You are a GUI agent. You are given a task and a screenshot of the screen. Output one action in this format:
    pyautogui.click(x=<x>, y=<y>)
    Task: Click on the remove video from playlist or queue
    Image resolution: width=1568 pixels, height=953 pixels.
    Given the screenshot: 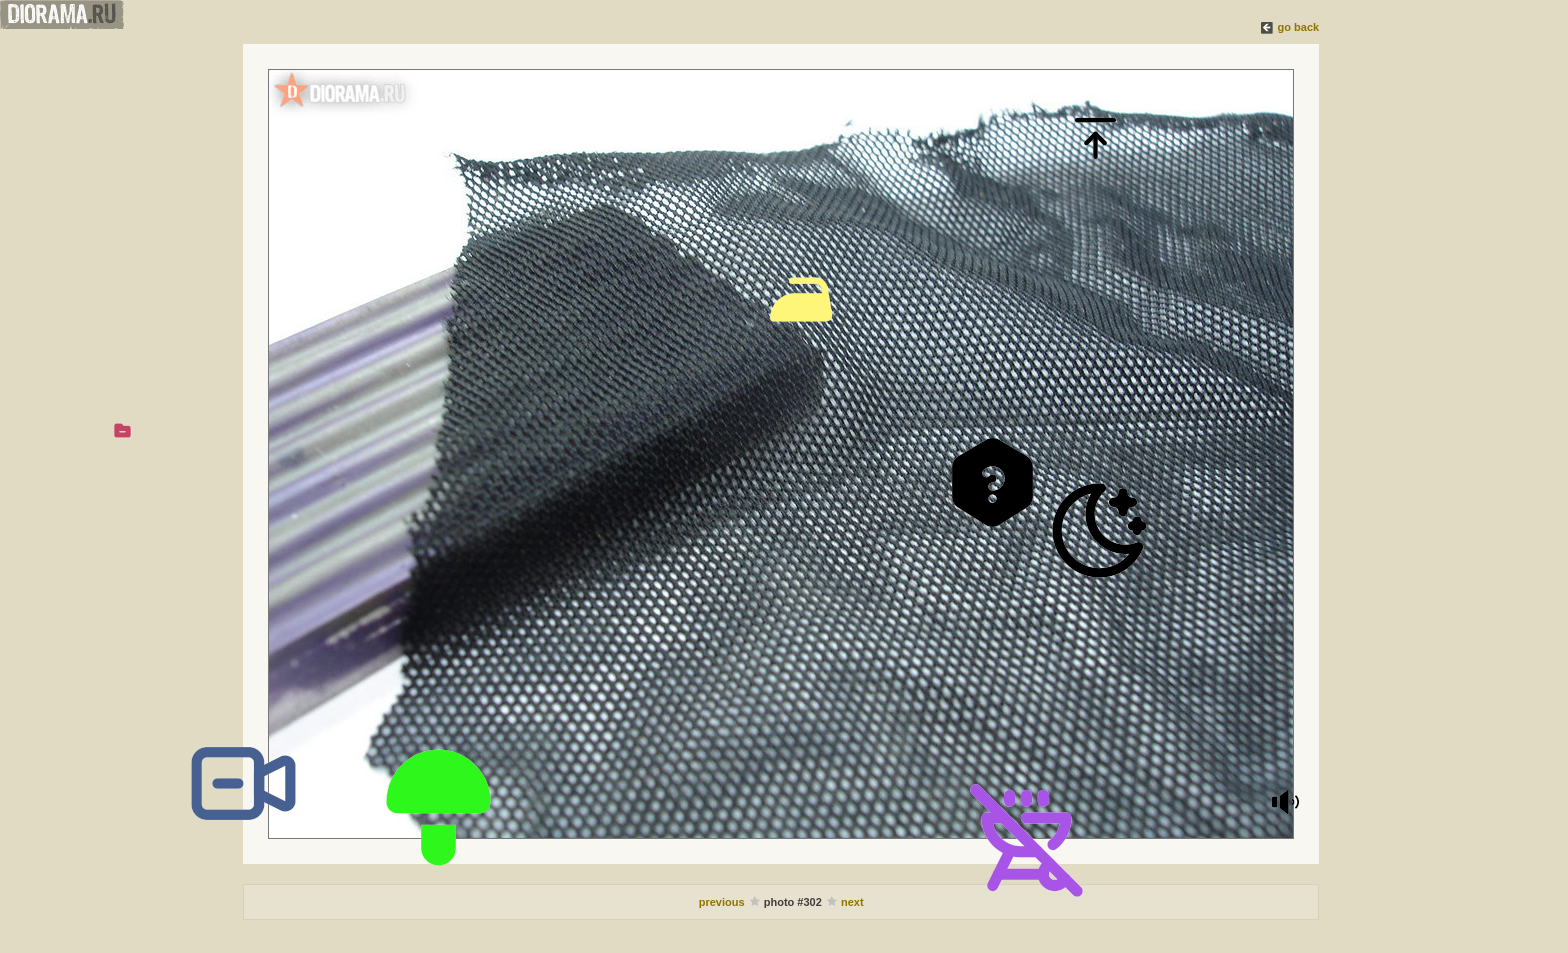 What is the action you would take?
    pyautogui.click(x=243, y=783)
    